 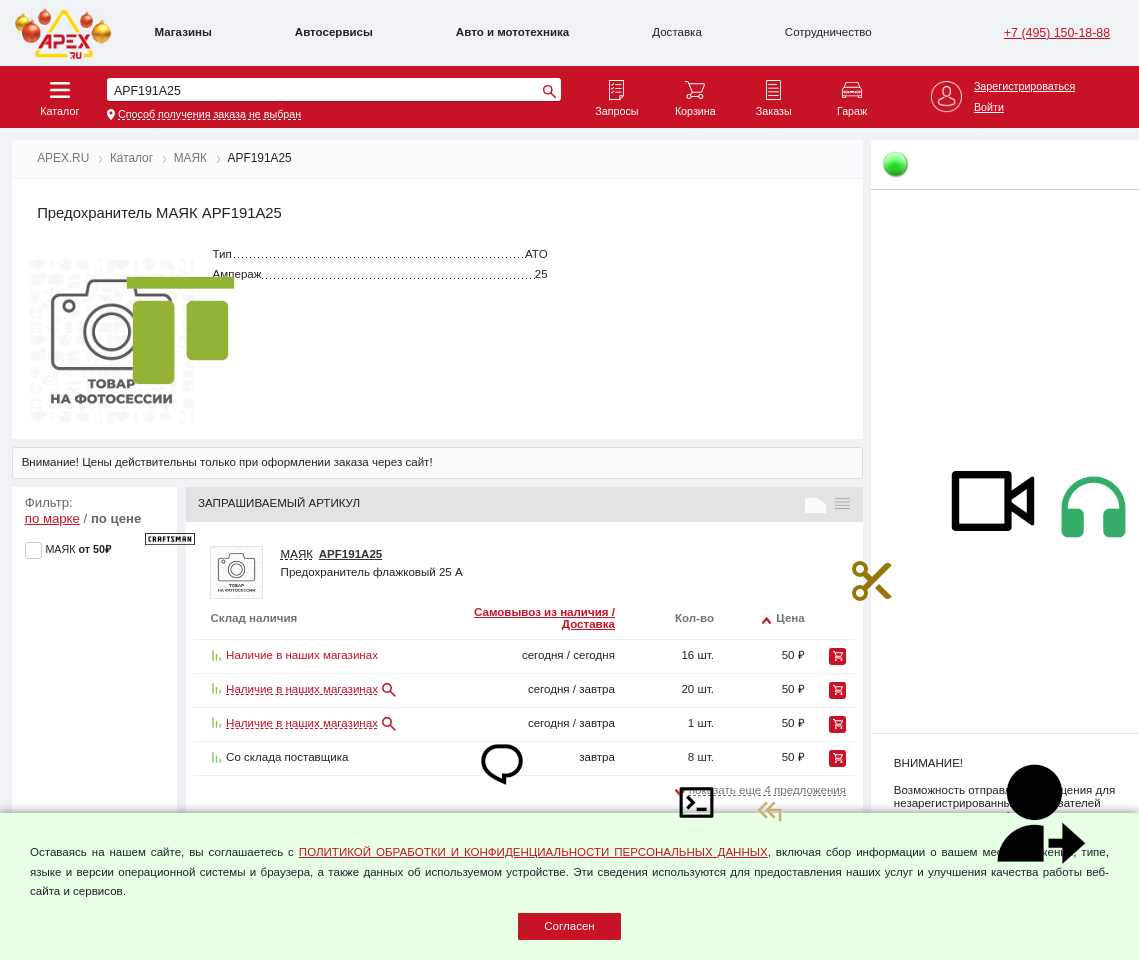 I want to click on access audio or music playback, so click(x=1093, y=508).